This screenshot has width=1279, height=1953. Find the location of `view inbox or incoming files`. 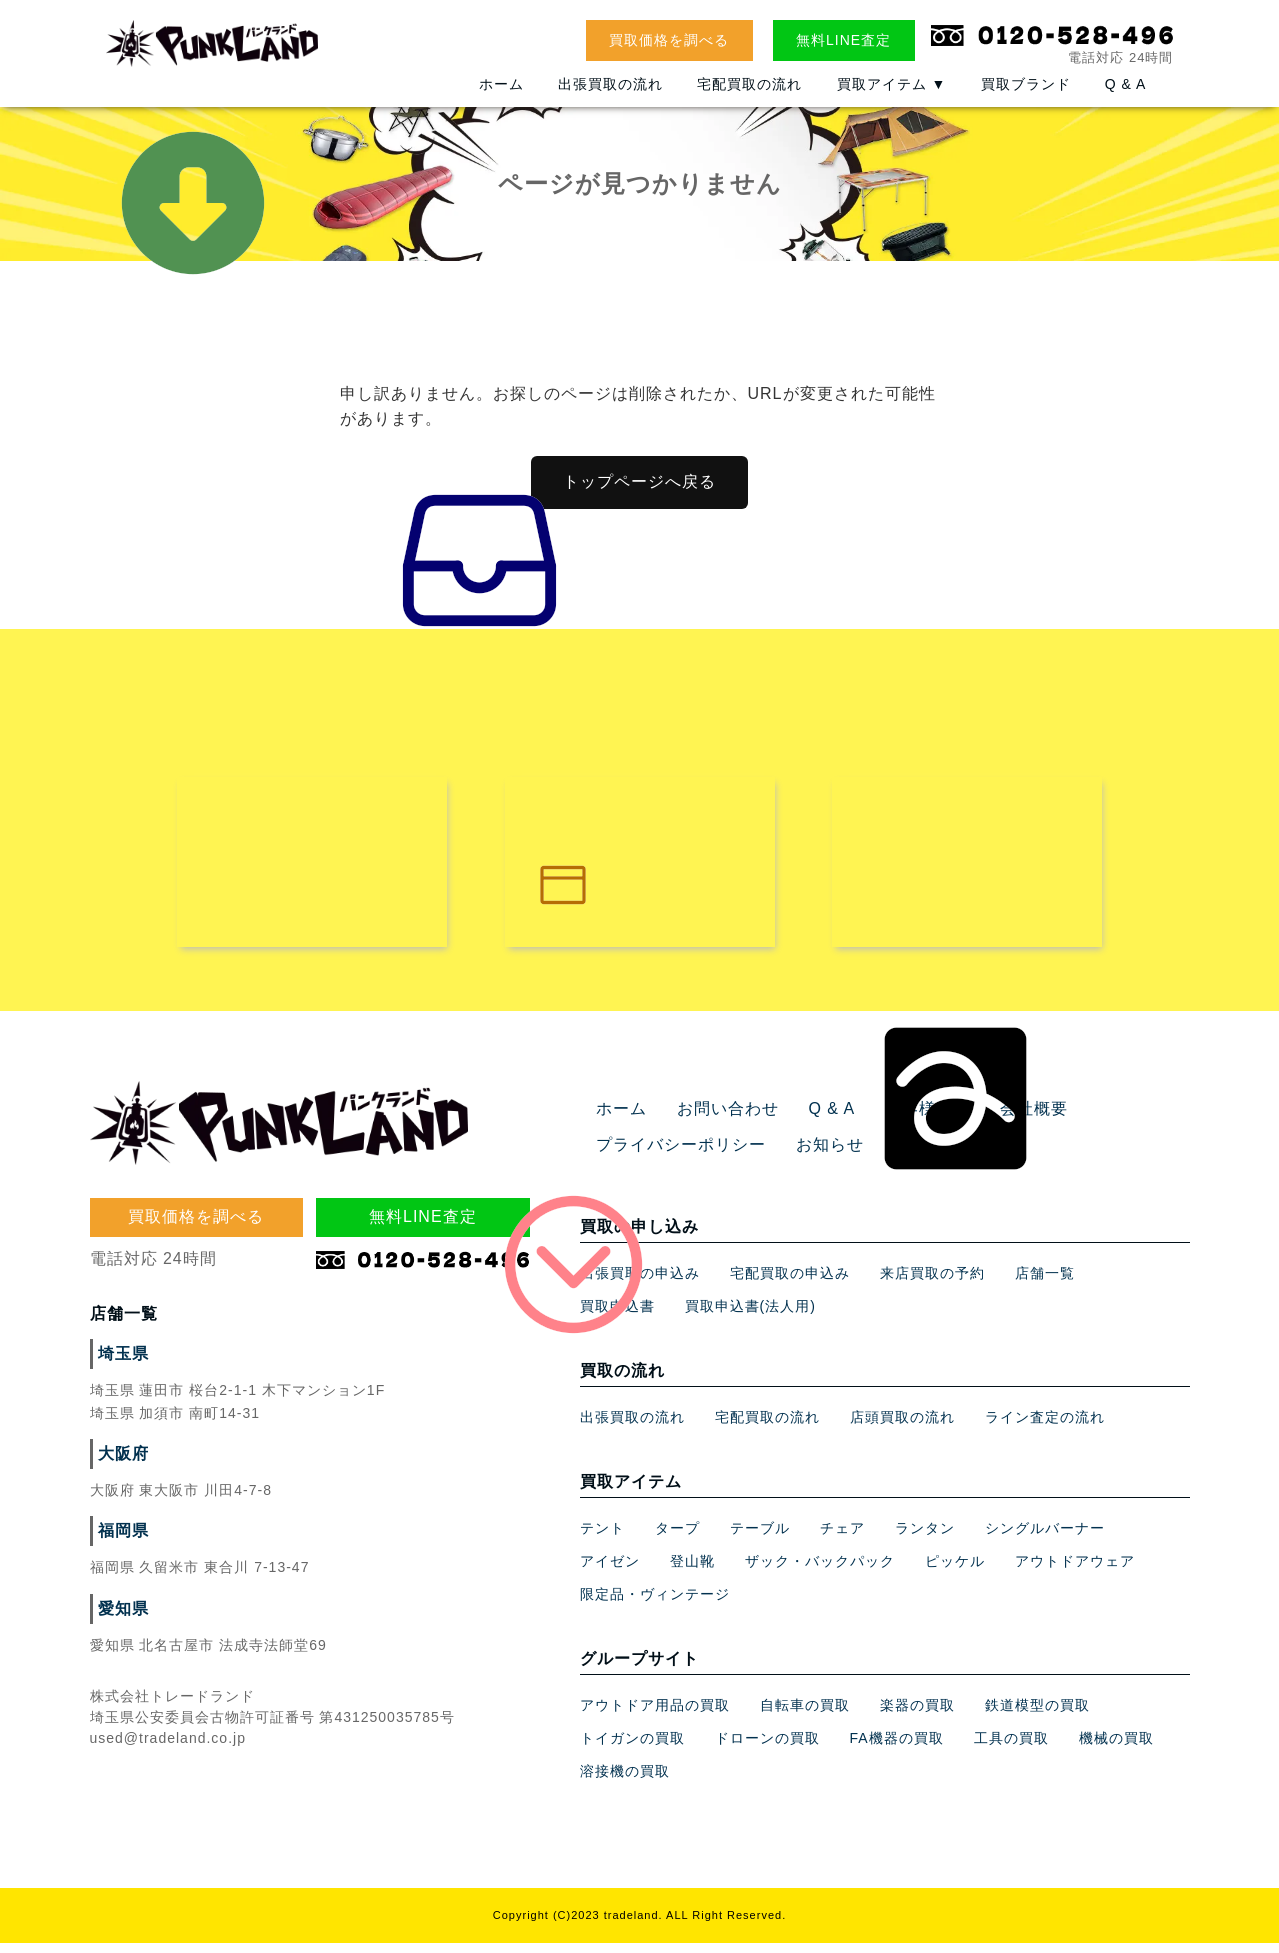

view inbox or incoming files is located at coordinates (479, 560).